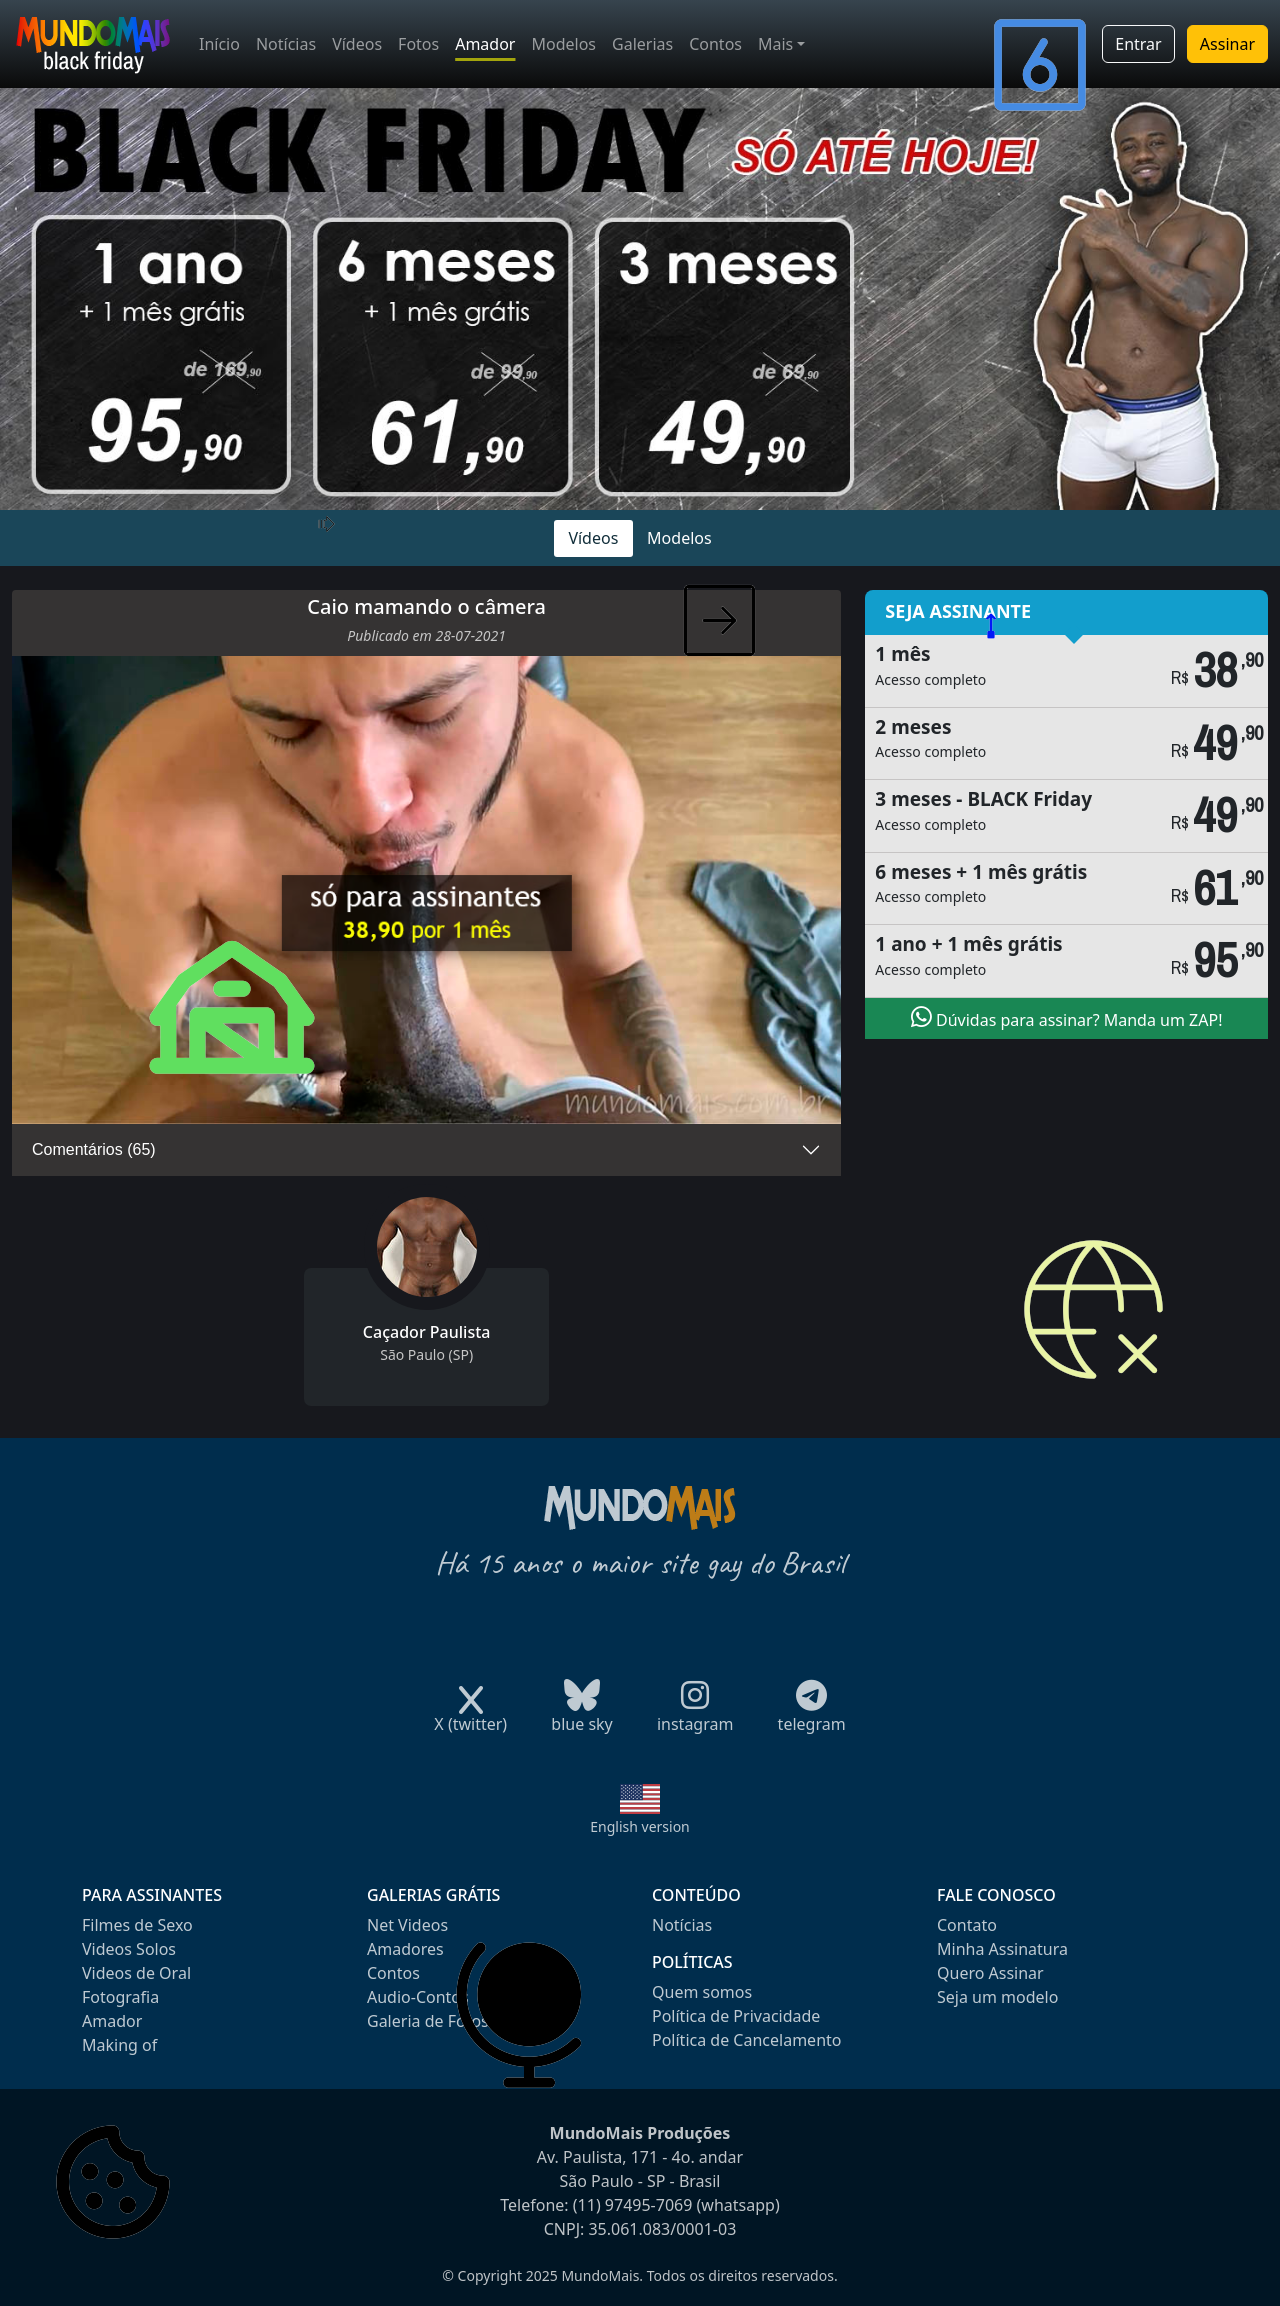 The width and height of the screenshot is (1280, 2306). I want to click on upload a file or content, so click(991, 626).